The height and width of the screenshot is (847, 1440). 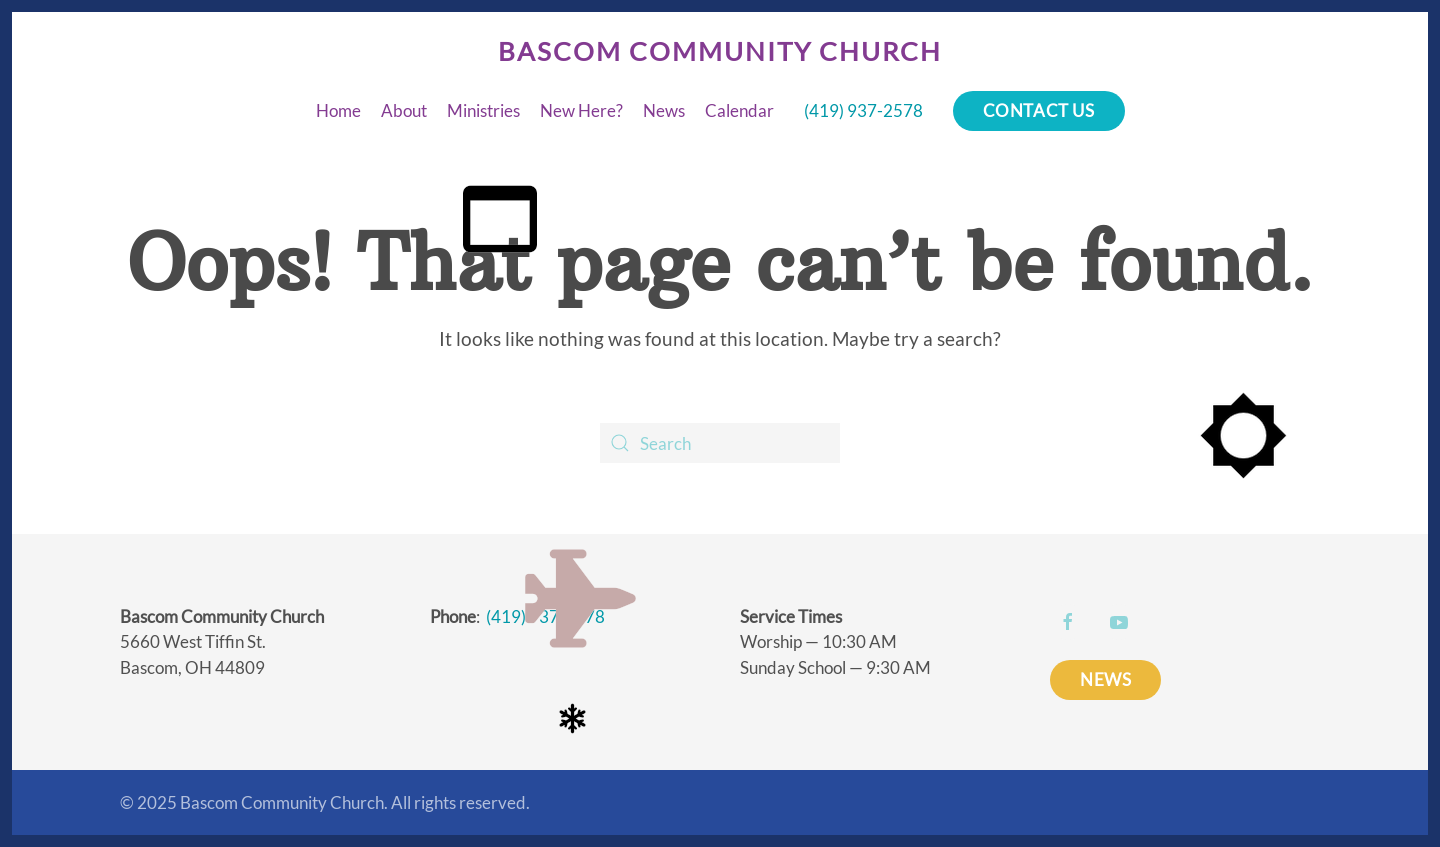 What do you see at coordinates (1243, 435) in the screenshot?
I see `adjust screen brightness settings` at bounding box center [1243, 435].